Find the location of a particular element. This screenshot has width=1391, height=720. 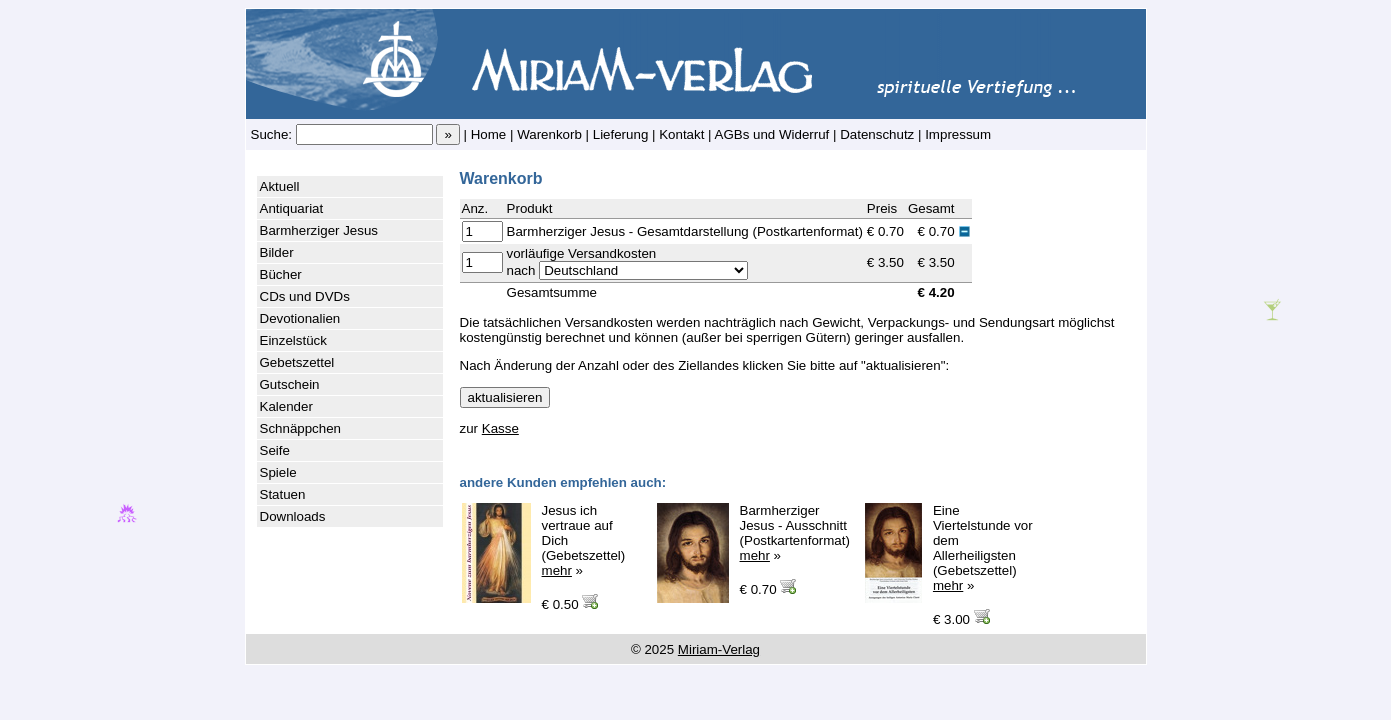

access bar or cocktail menu is located at coordinates (1272, 309).